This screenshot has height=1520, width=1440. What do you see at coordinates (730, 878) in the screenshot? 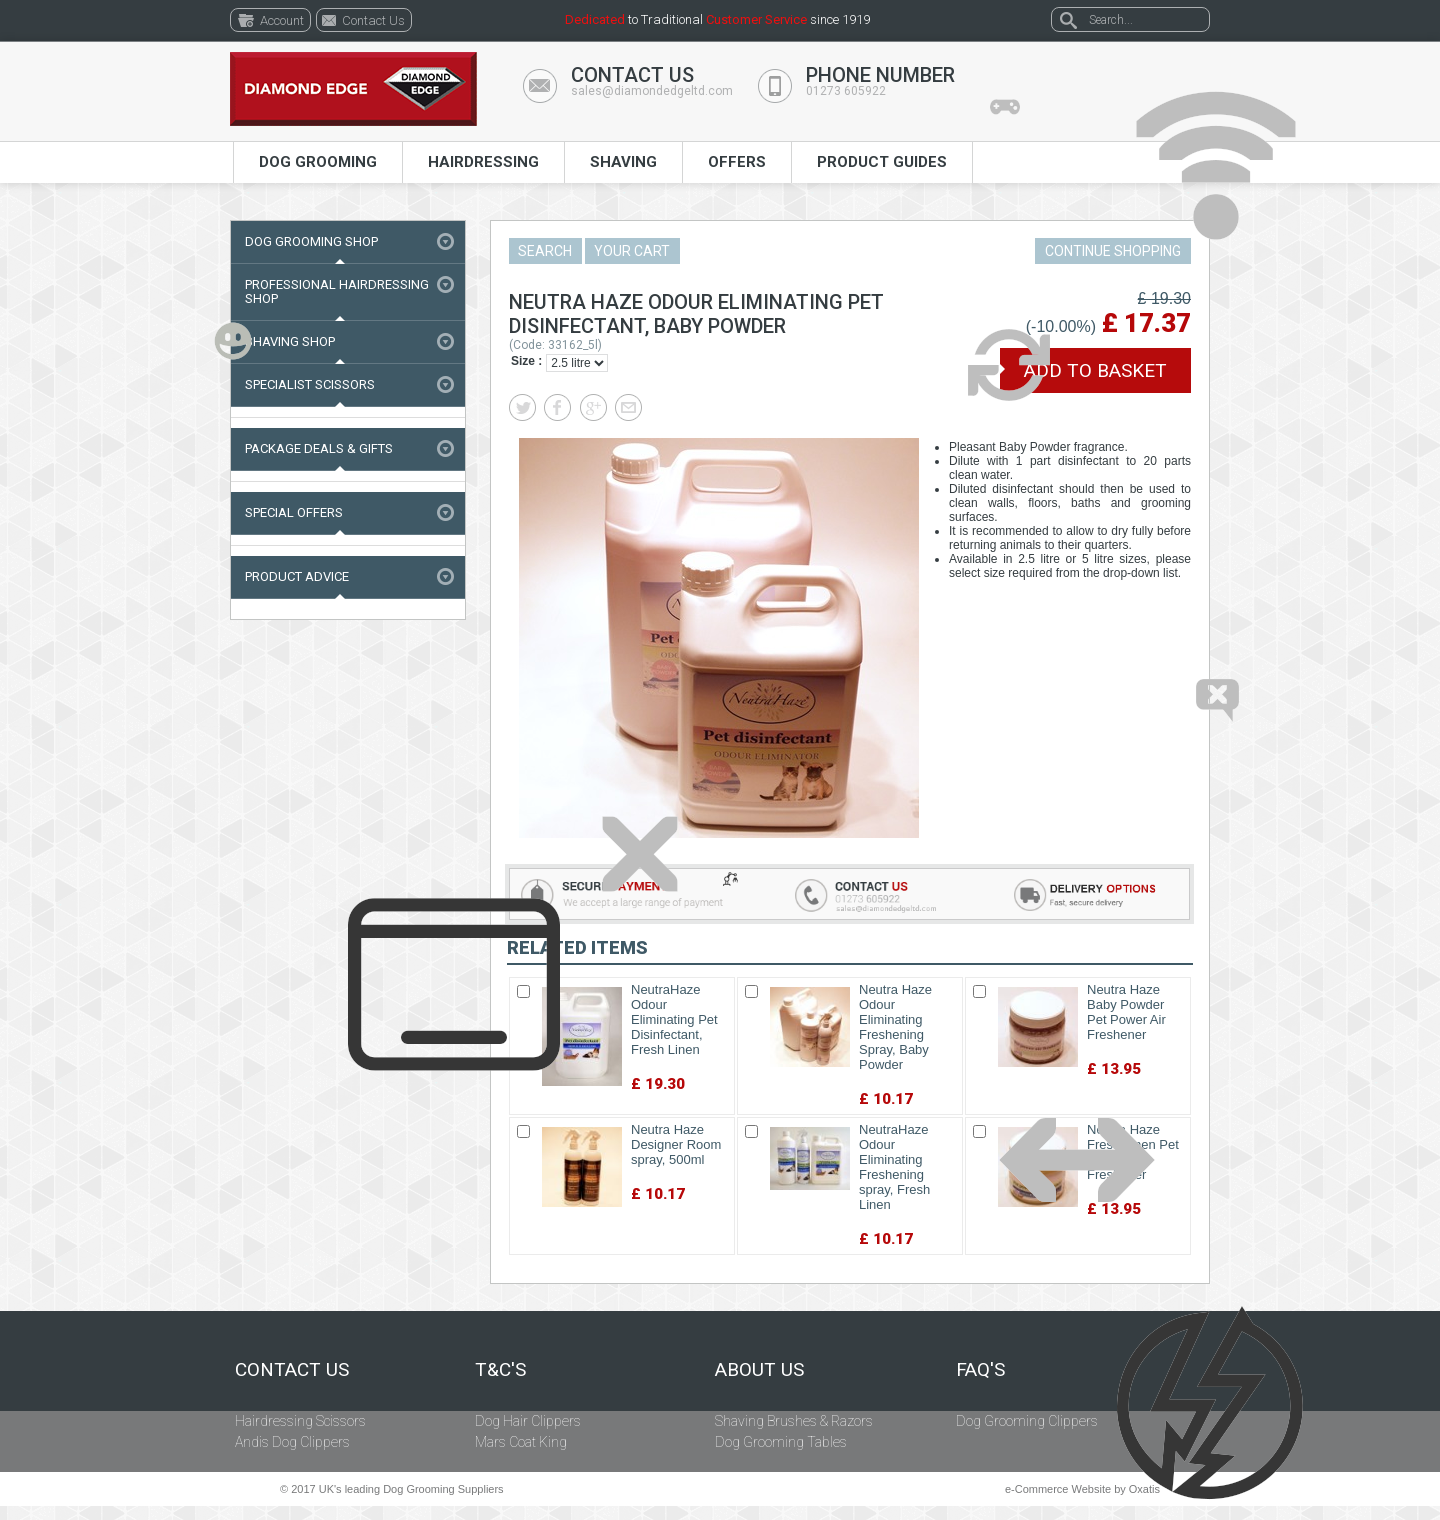
I see `open GNOME Builder IDE` at bounding box center [730, 878].